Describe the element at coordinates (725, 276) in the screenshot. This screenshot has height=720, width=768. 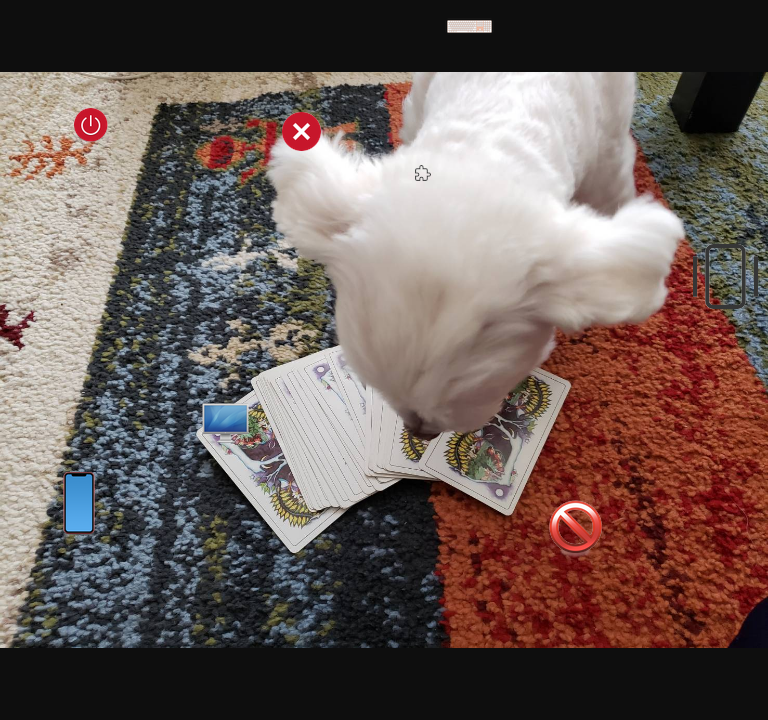
I see `access multitasking or window management settings` at that location.